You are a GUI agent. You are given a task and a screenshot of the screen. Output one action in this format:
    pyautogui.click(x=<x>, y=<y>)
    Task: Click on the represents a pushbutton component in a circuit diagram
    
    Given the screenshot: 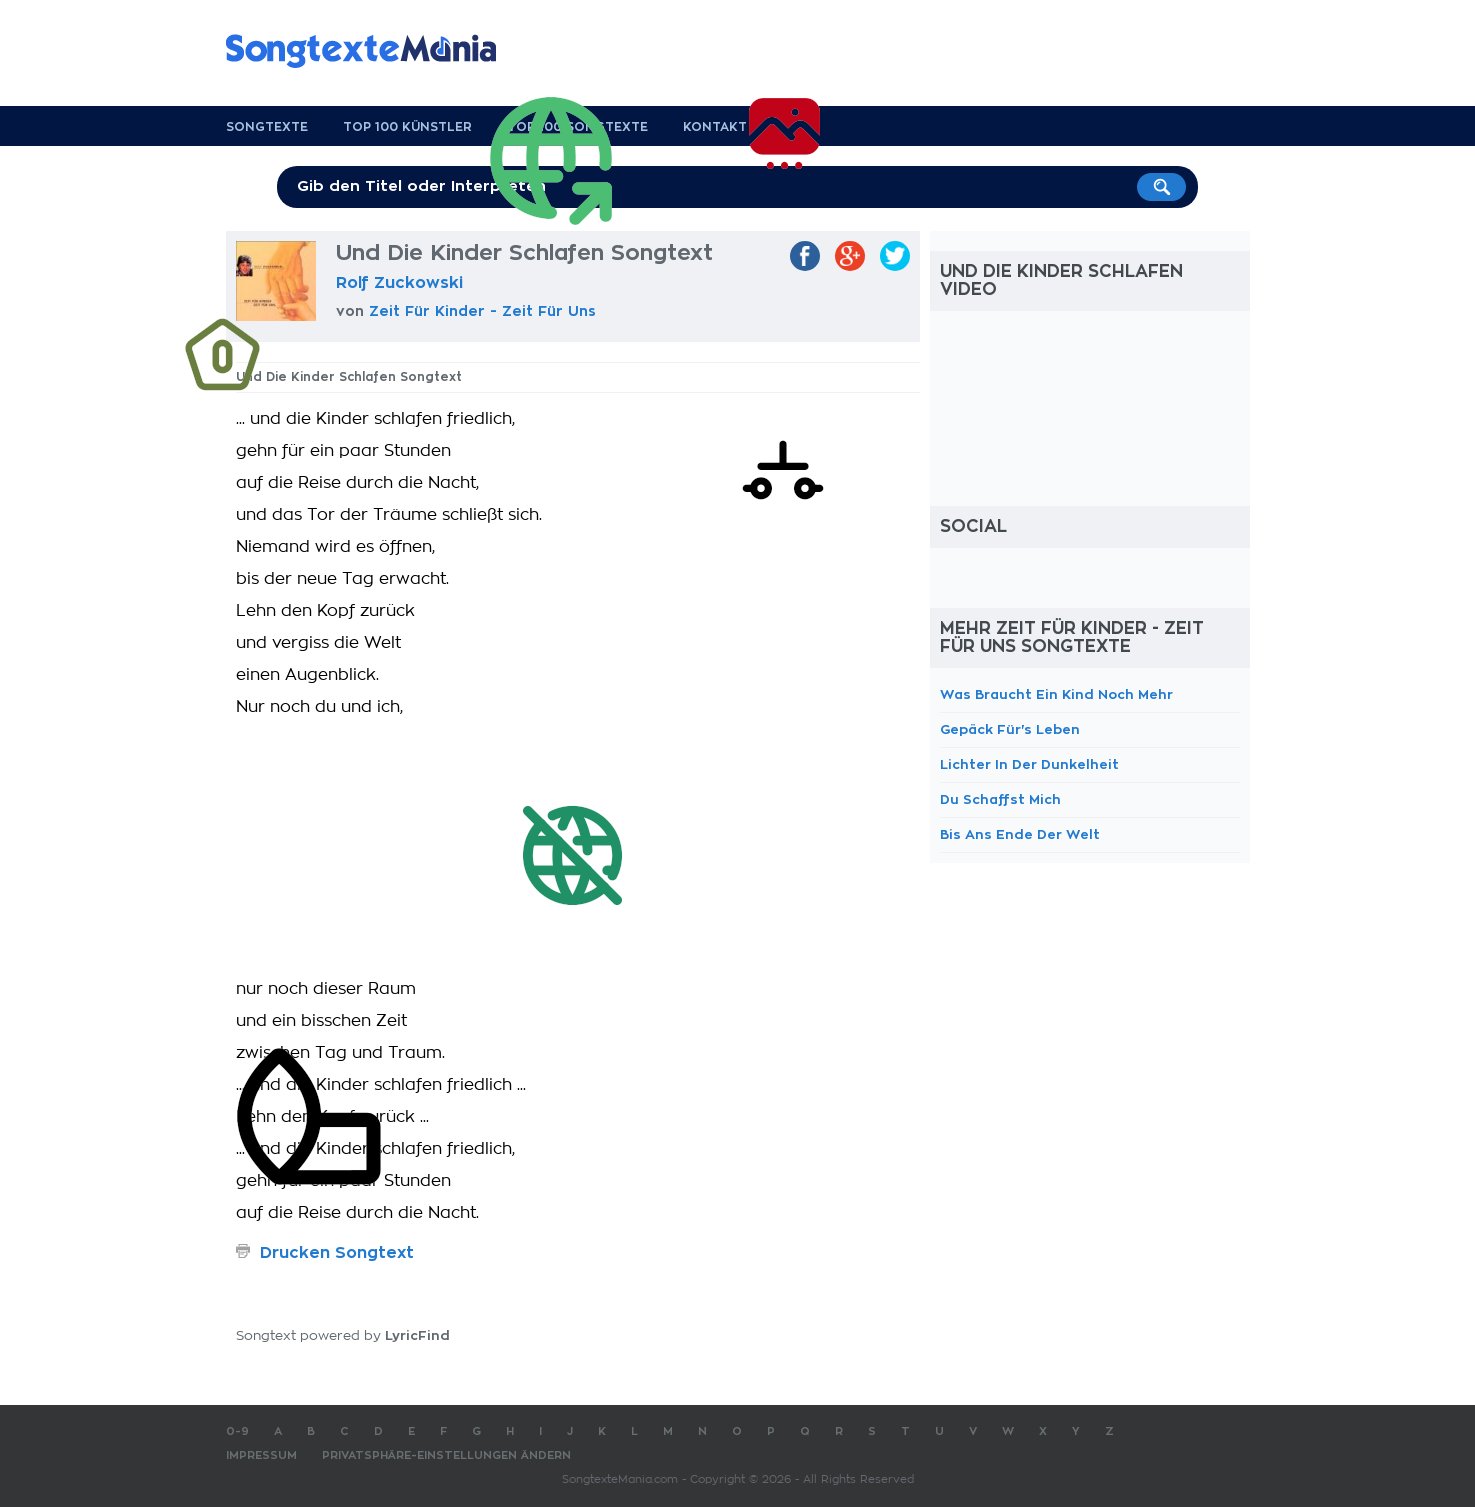 What is the action you would take?
    pyautogui.click(x=783, y=470)
    